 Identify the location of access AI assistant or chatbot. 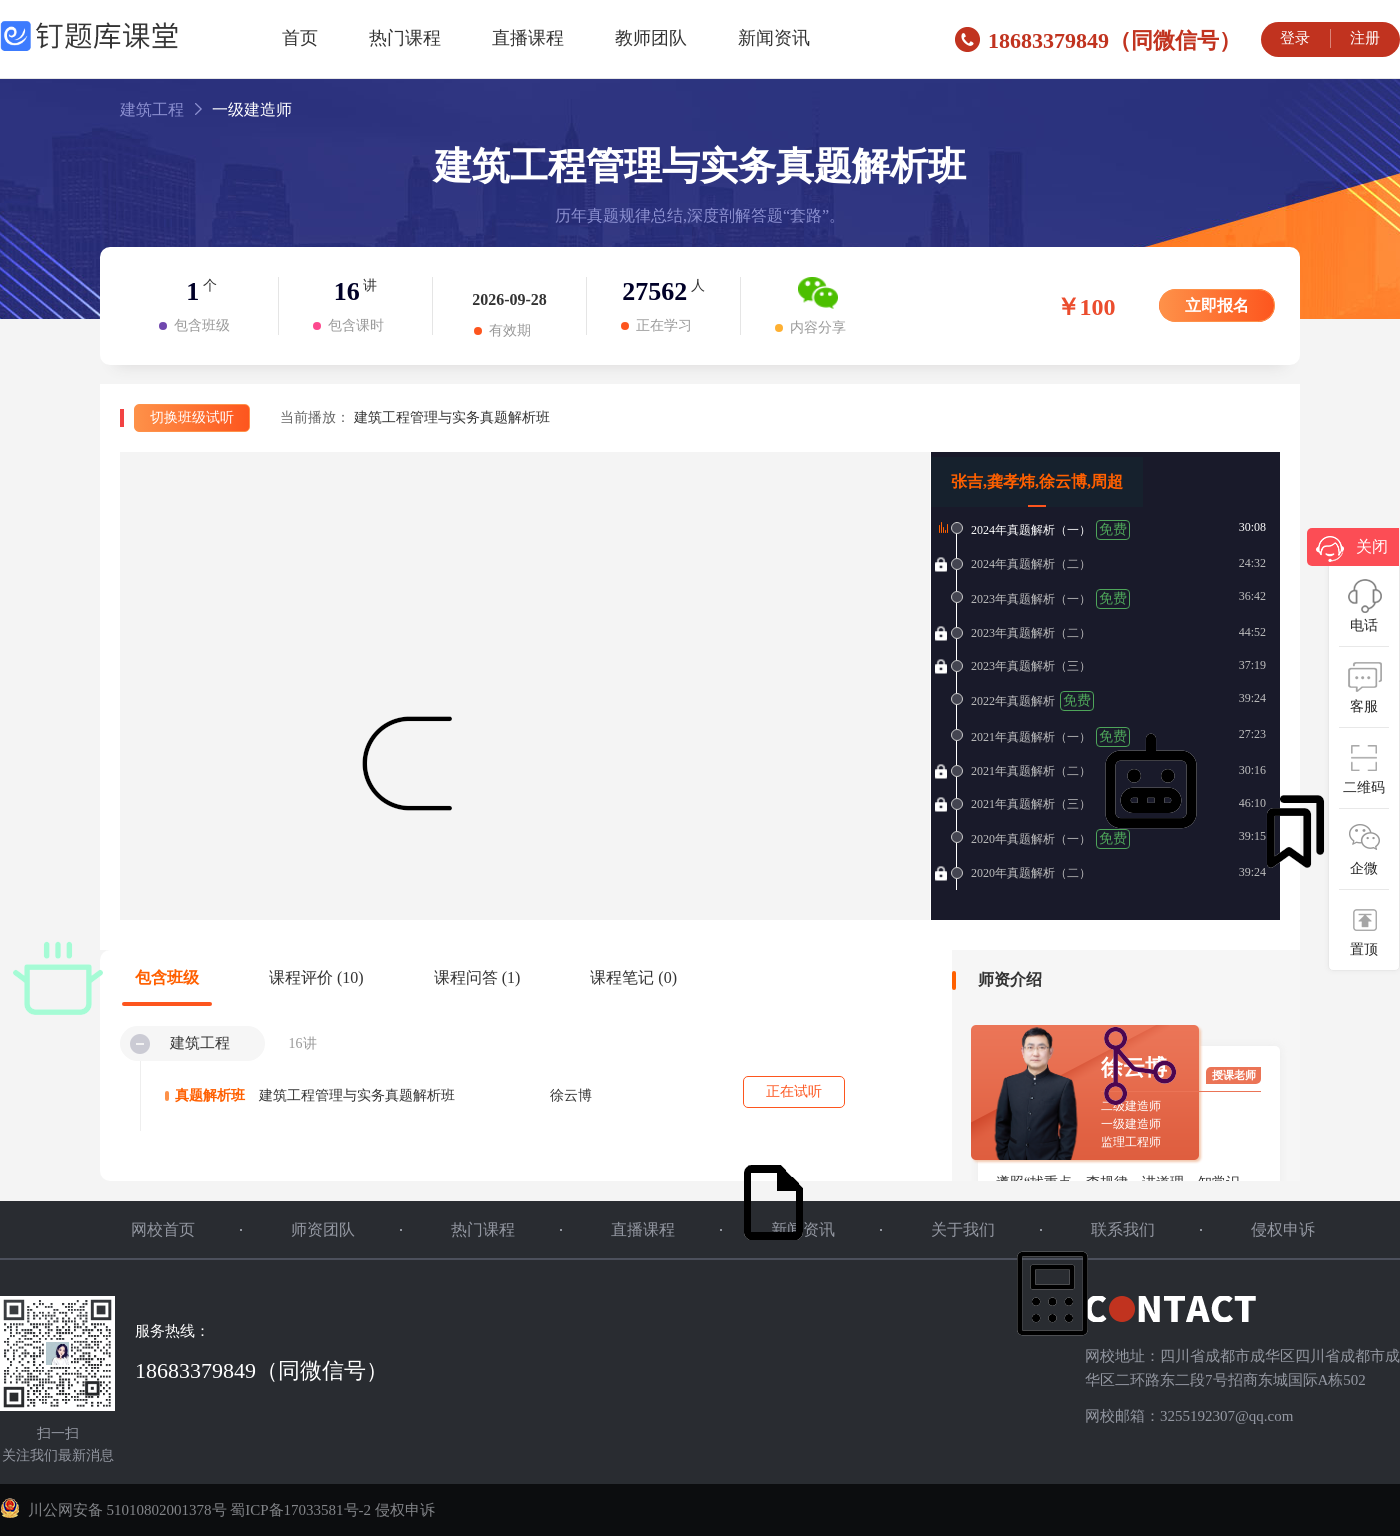
(1151, 786).